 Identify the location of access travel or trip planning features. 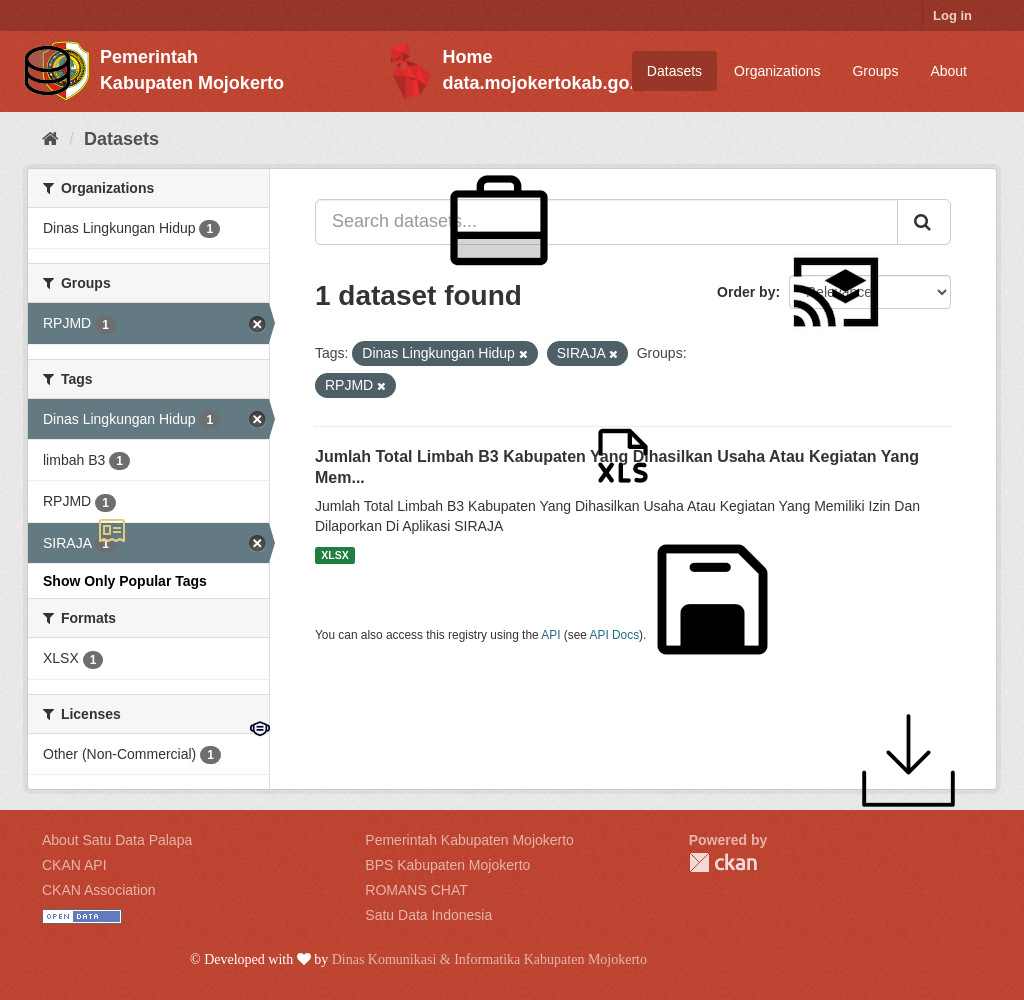
(499, 224).